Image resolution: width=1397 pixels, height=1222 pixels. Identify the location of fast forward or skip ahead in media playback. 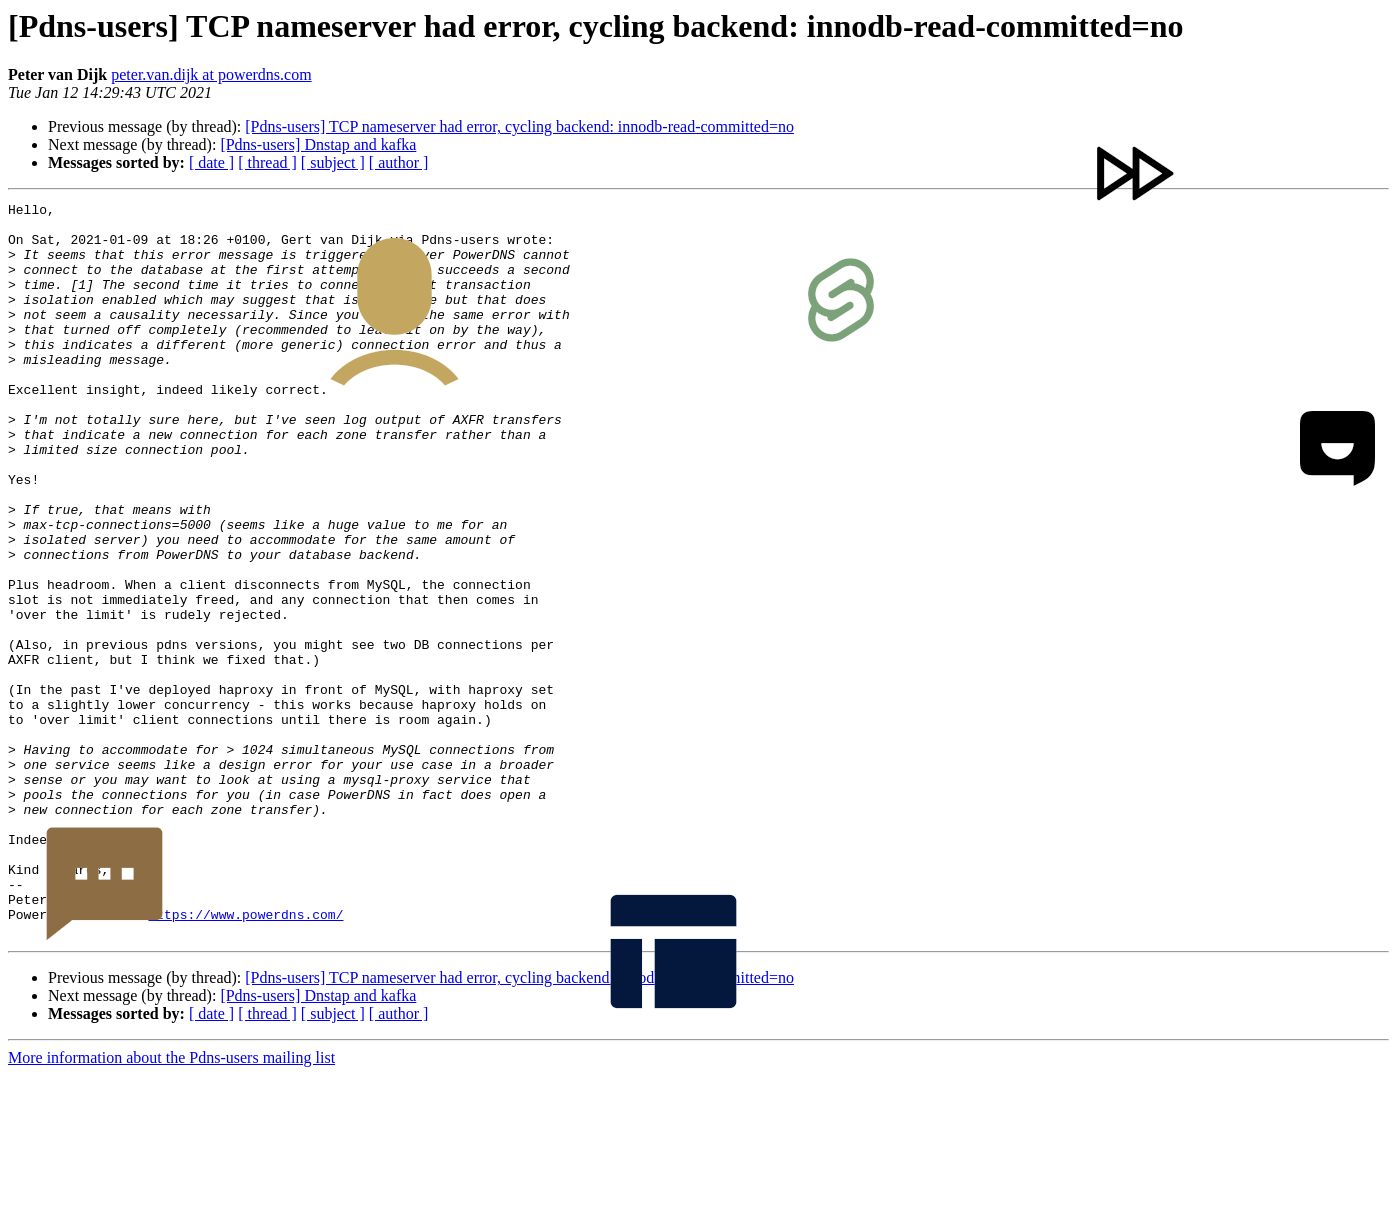
(1132, 173).